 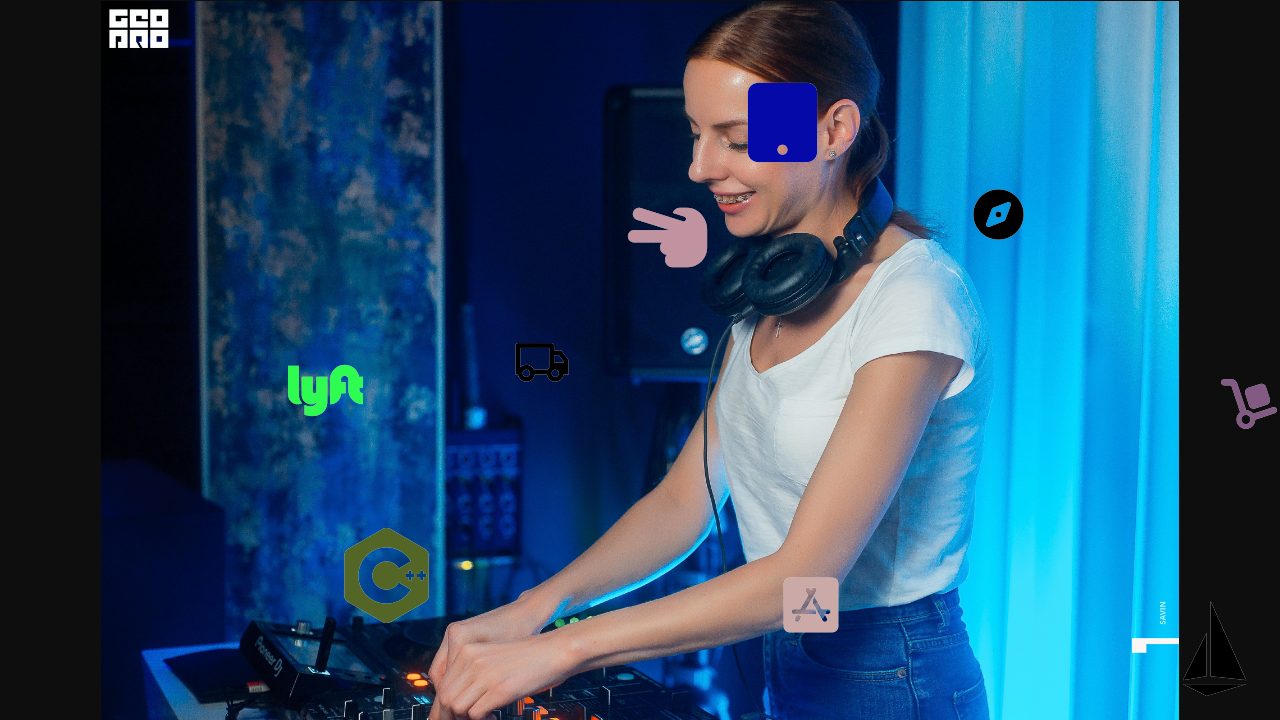 What do you see at coordinates (1249, 404) in the screenshot?
I see `access shipping or delivery options` at bounding box center [1249, 404].